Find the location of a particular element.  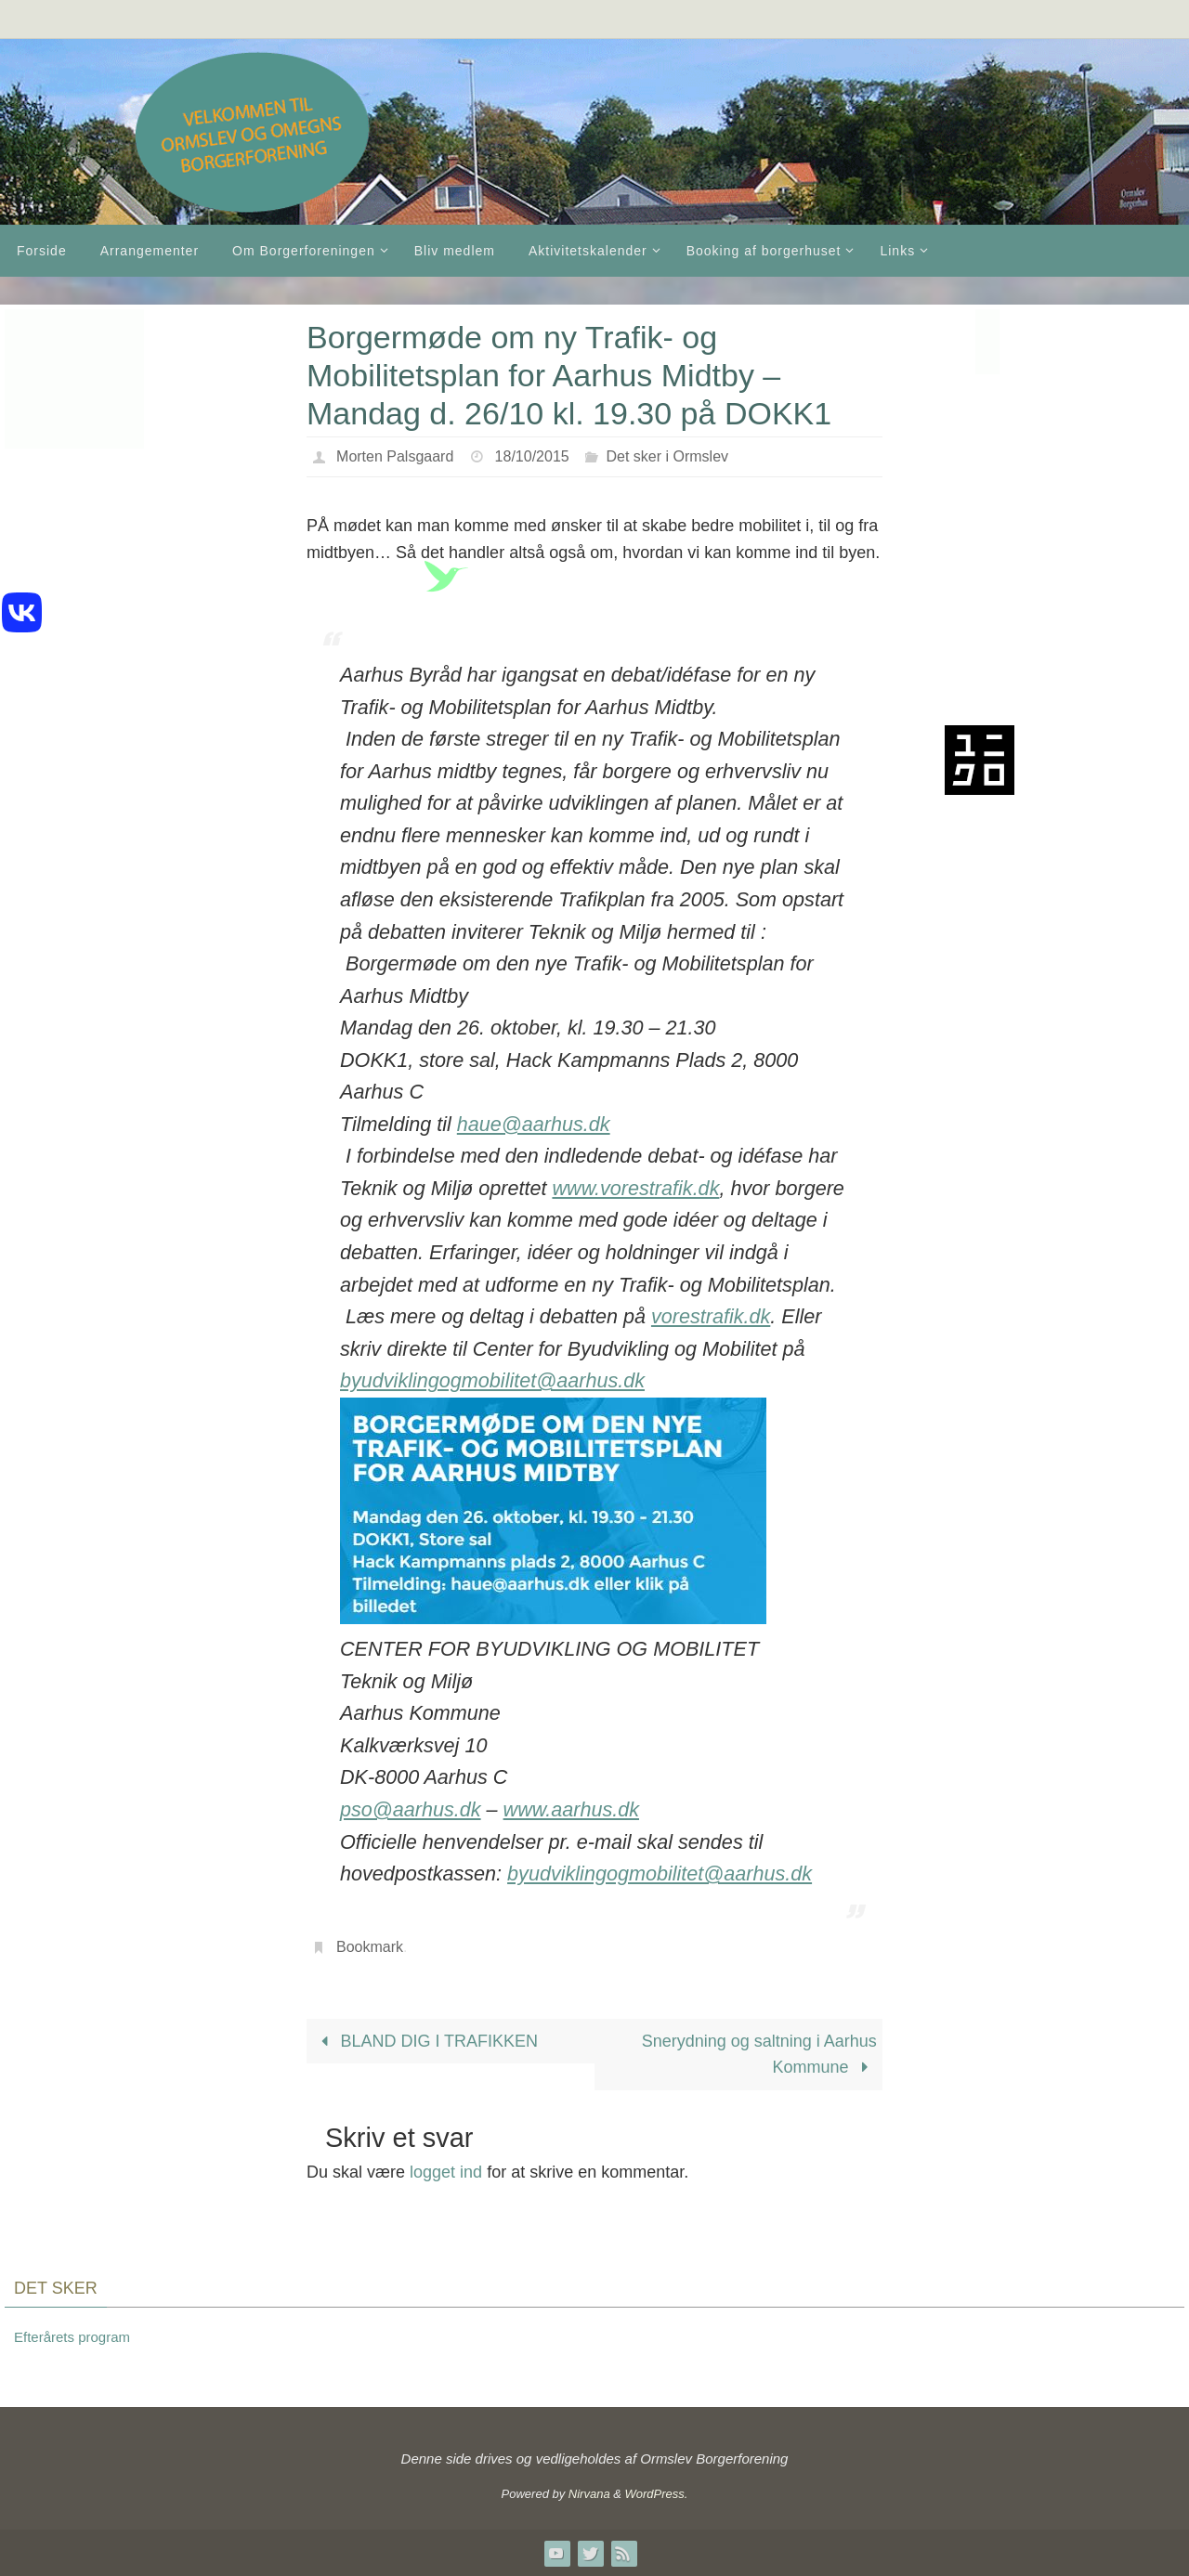

open the VK social network app is located at coordinates (21, 612).